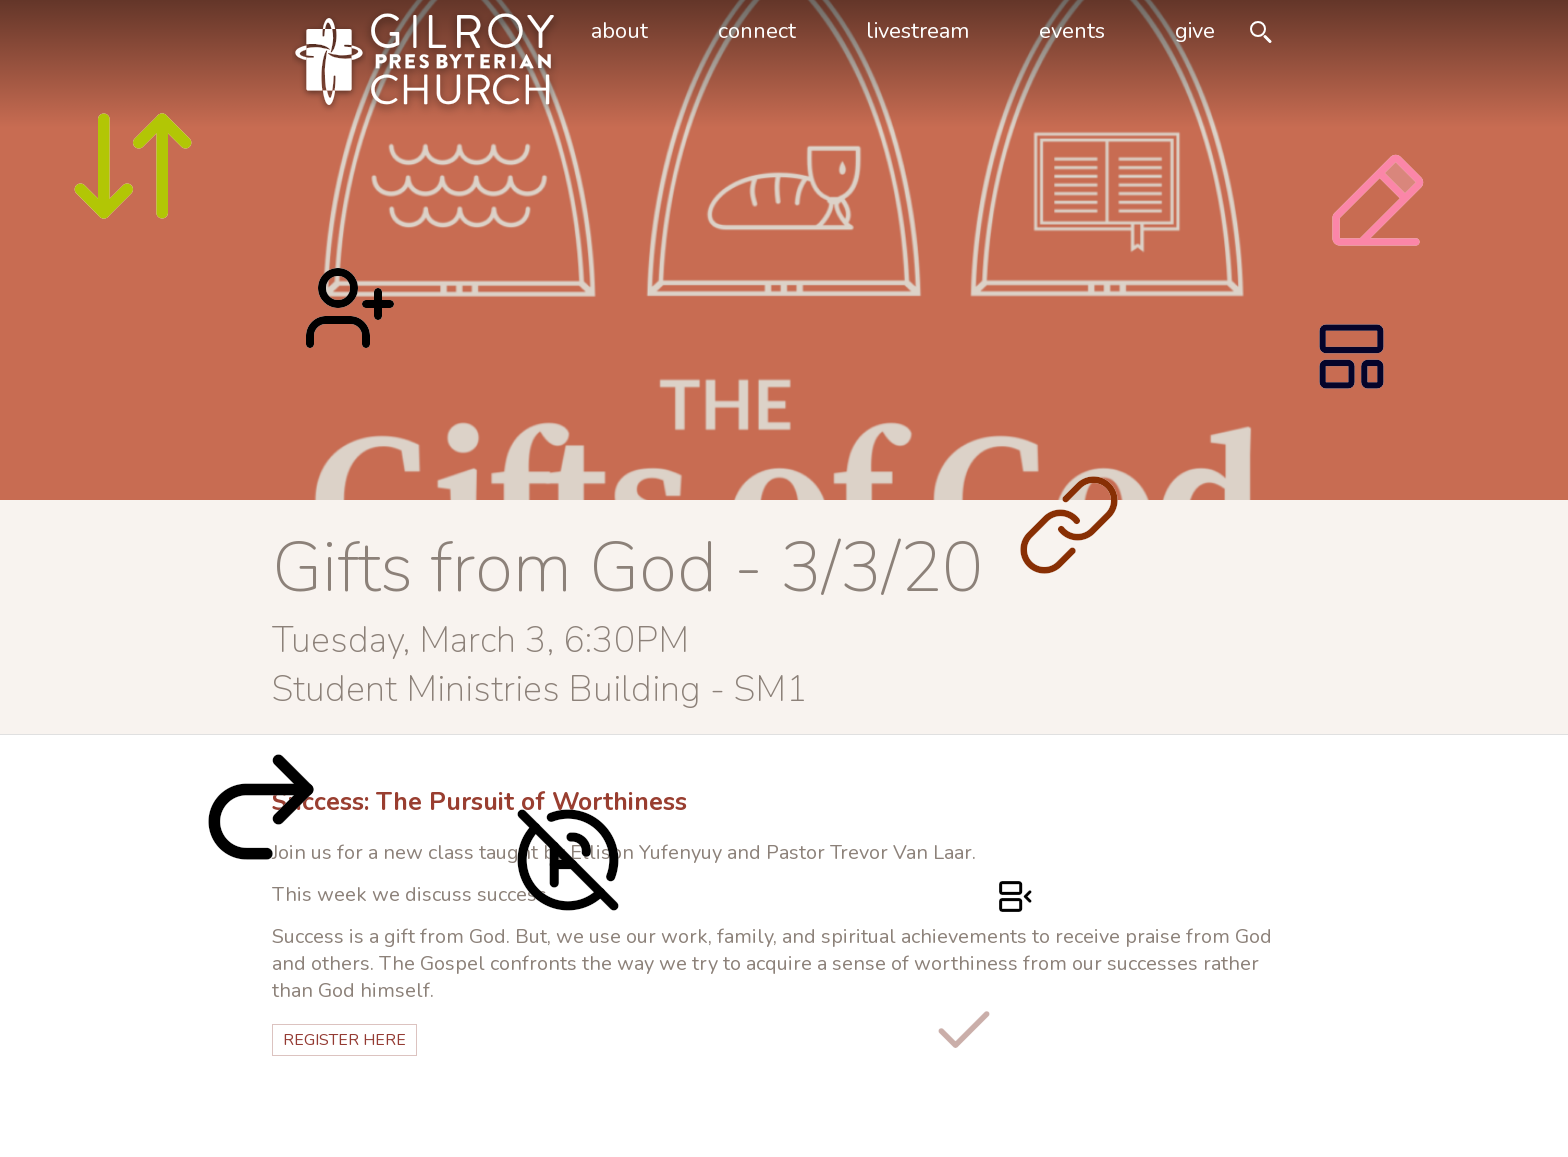 The height and width of the screenshot is (1157, 1568). Describe the element at coordinates (1014, 896) in the screenshot. I see `move selected items to the end of a row` at that location.